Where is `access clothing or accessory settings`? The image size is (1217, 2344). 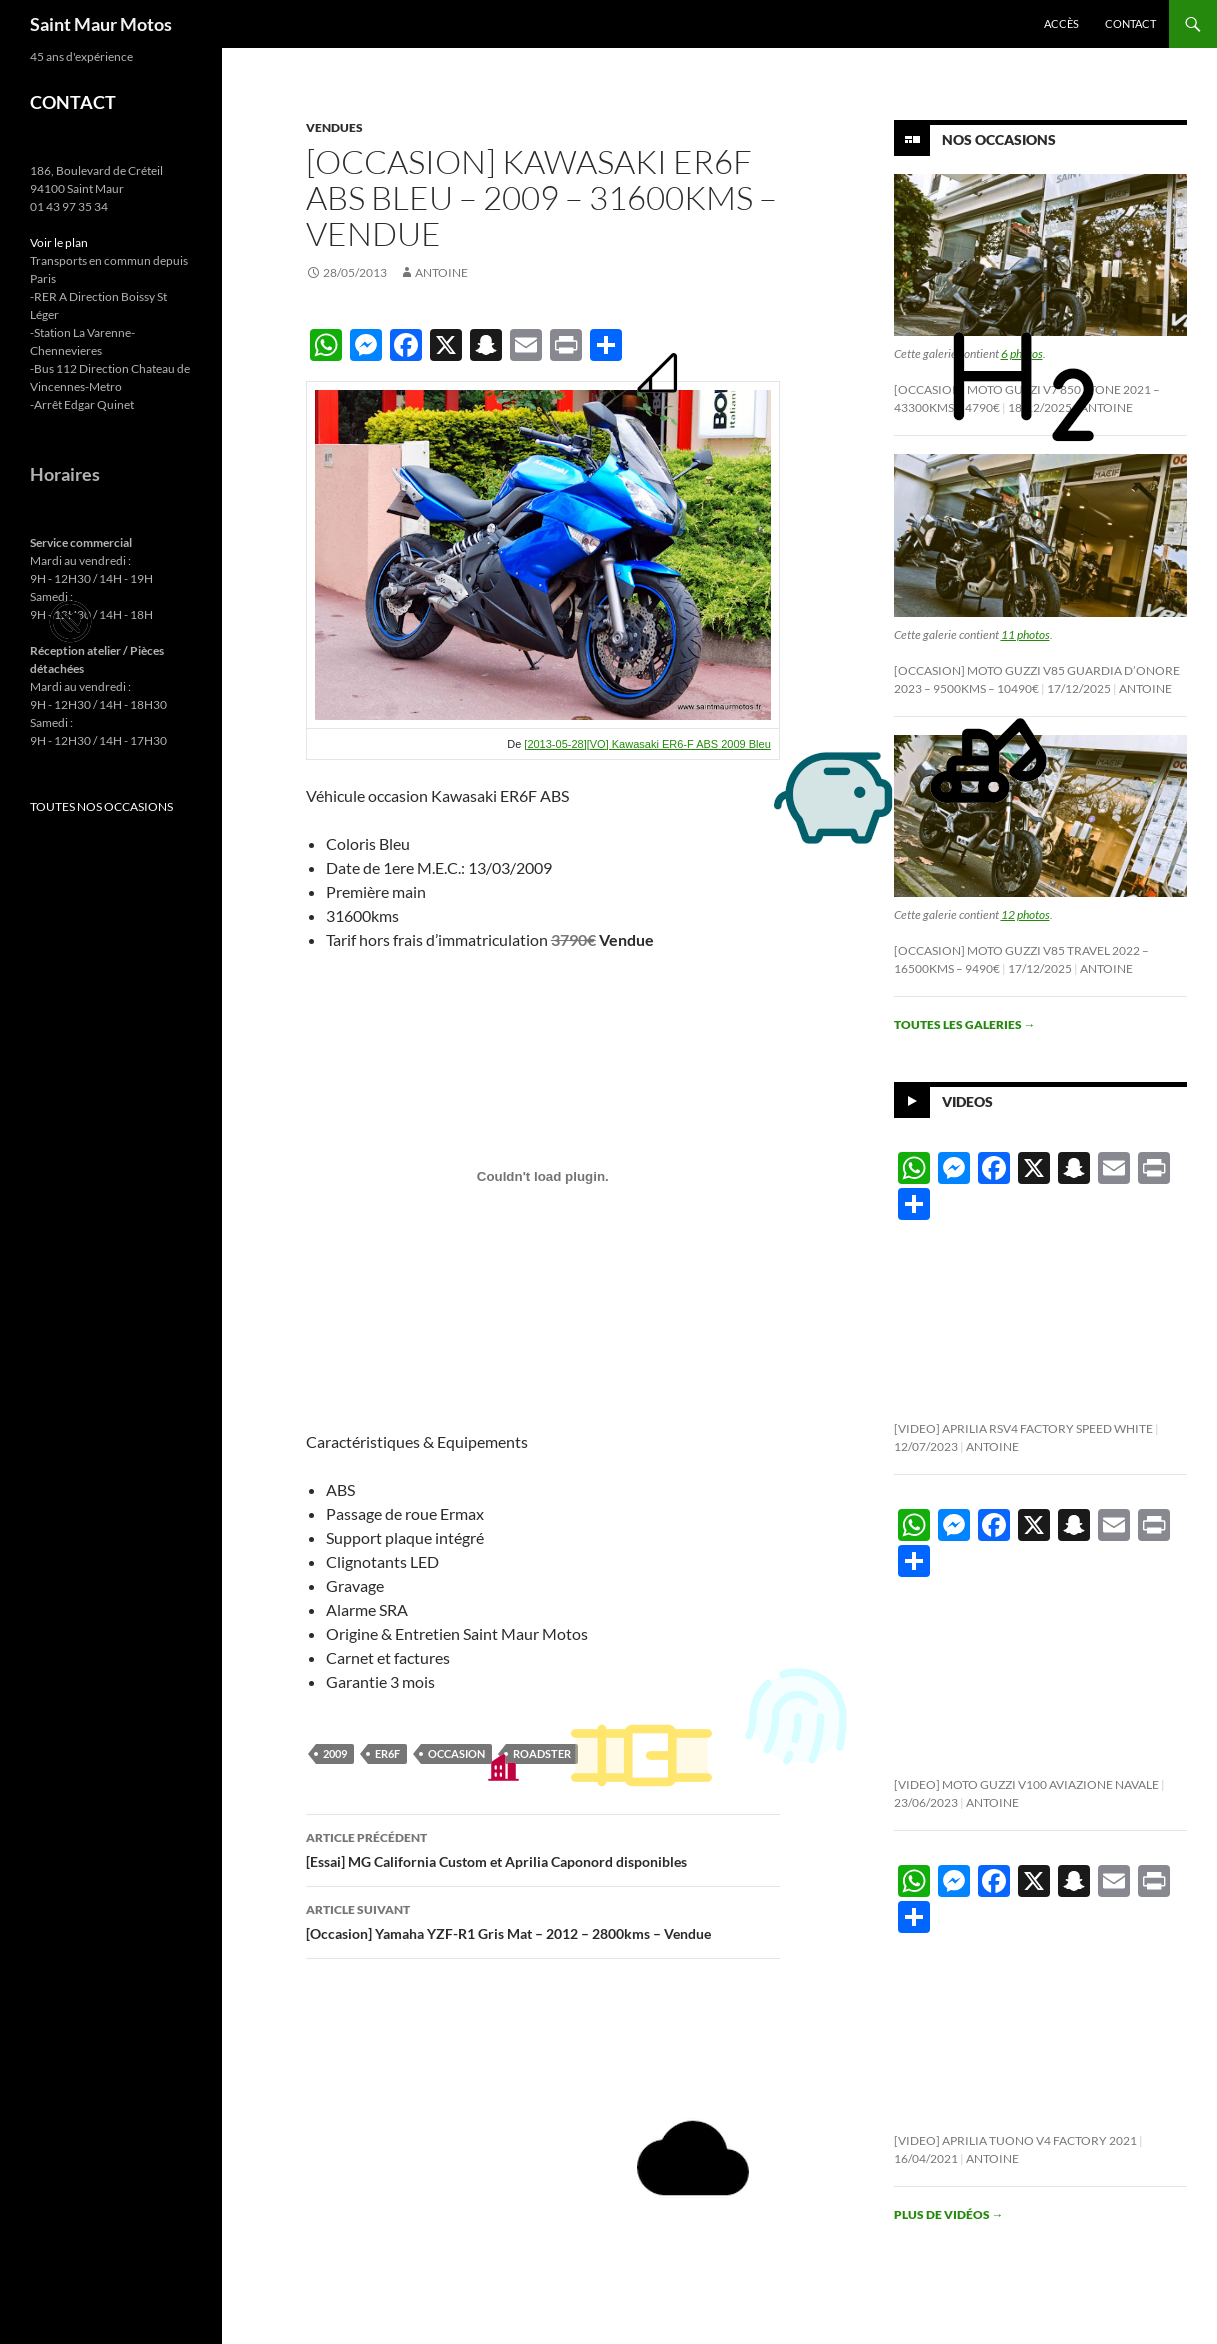 access clothing or accessory settings is located at coordinates (641, 1755).